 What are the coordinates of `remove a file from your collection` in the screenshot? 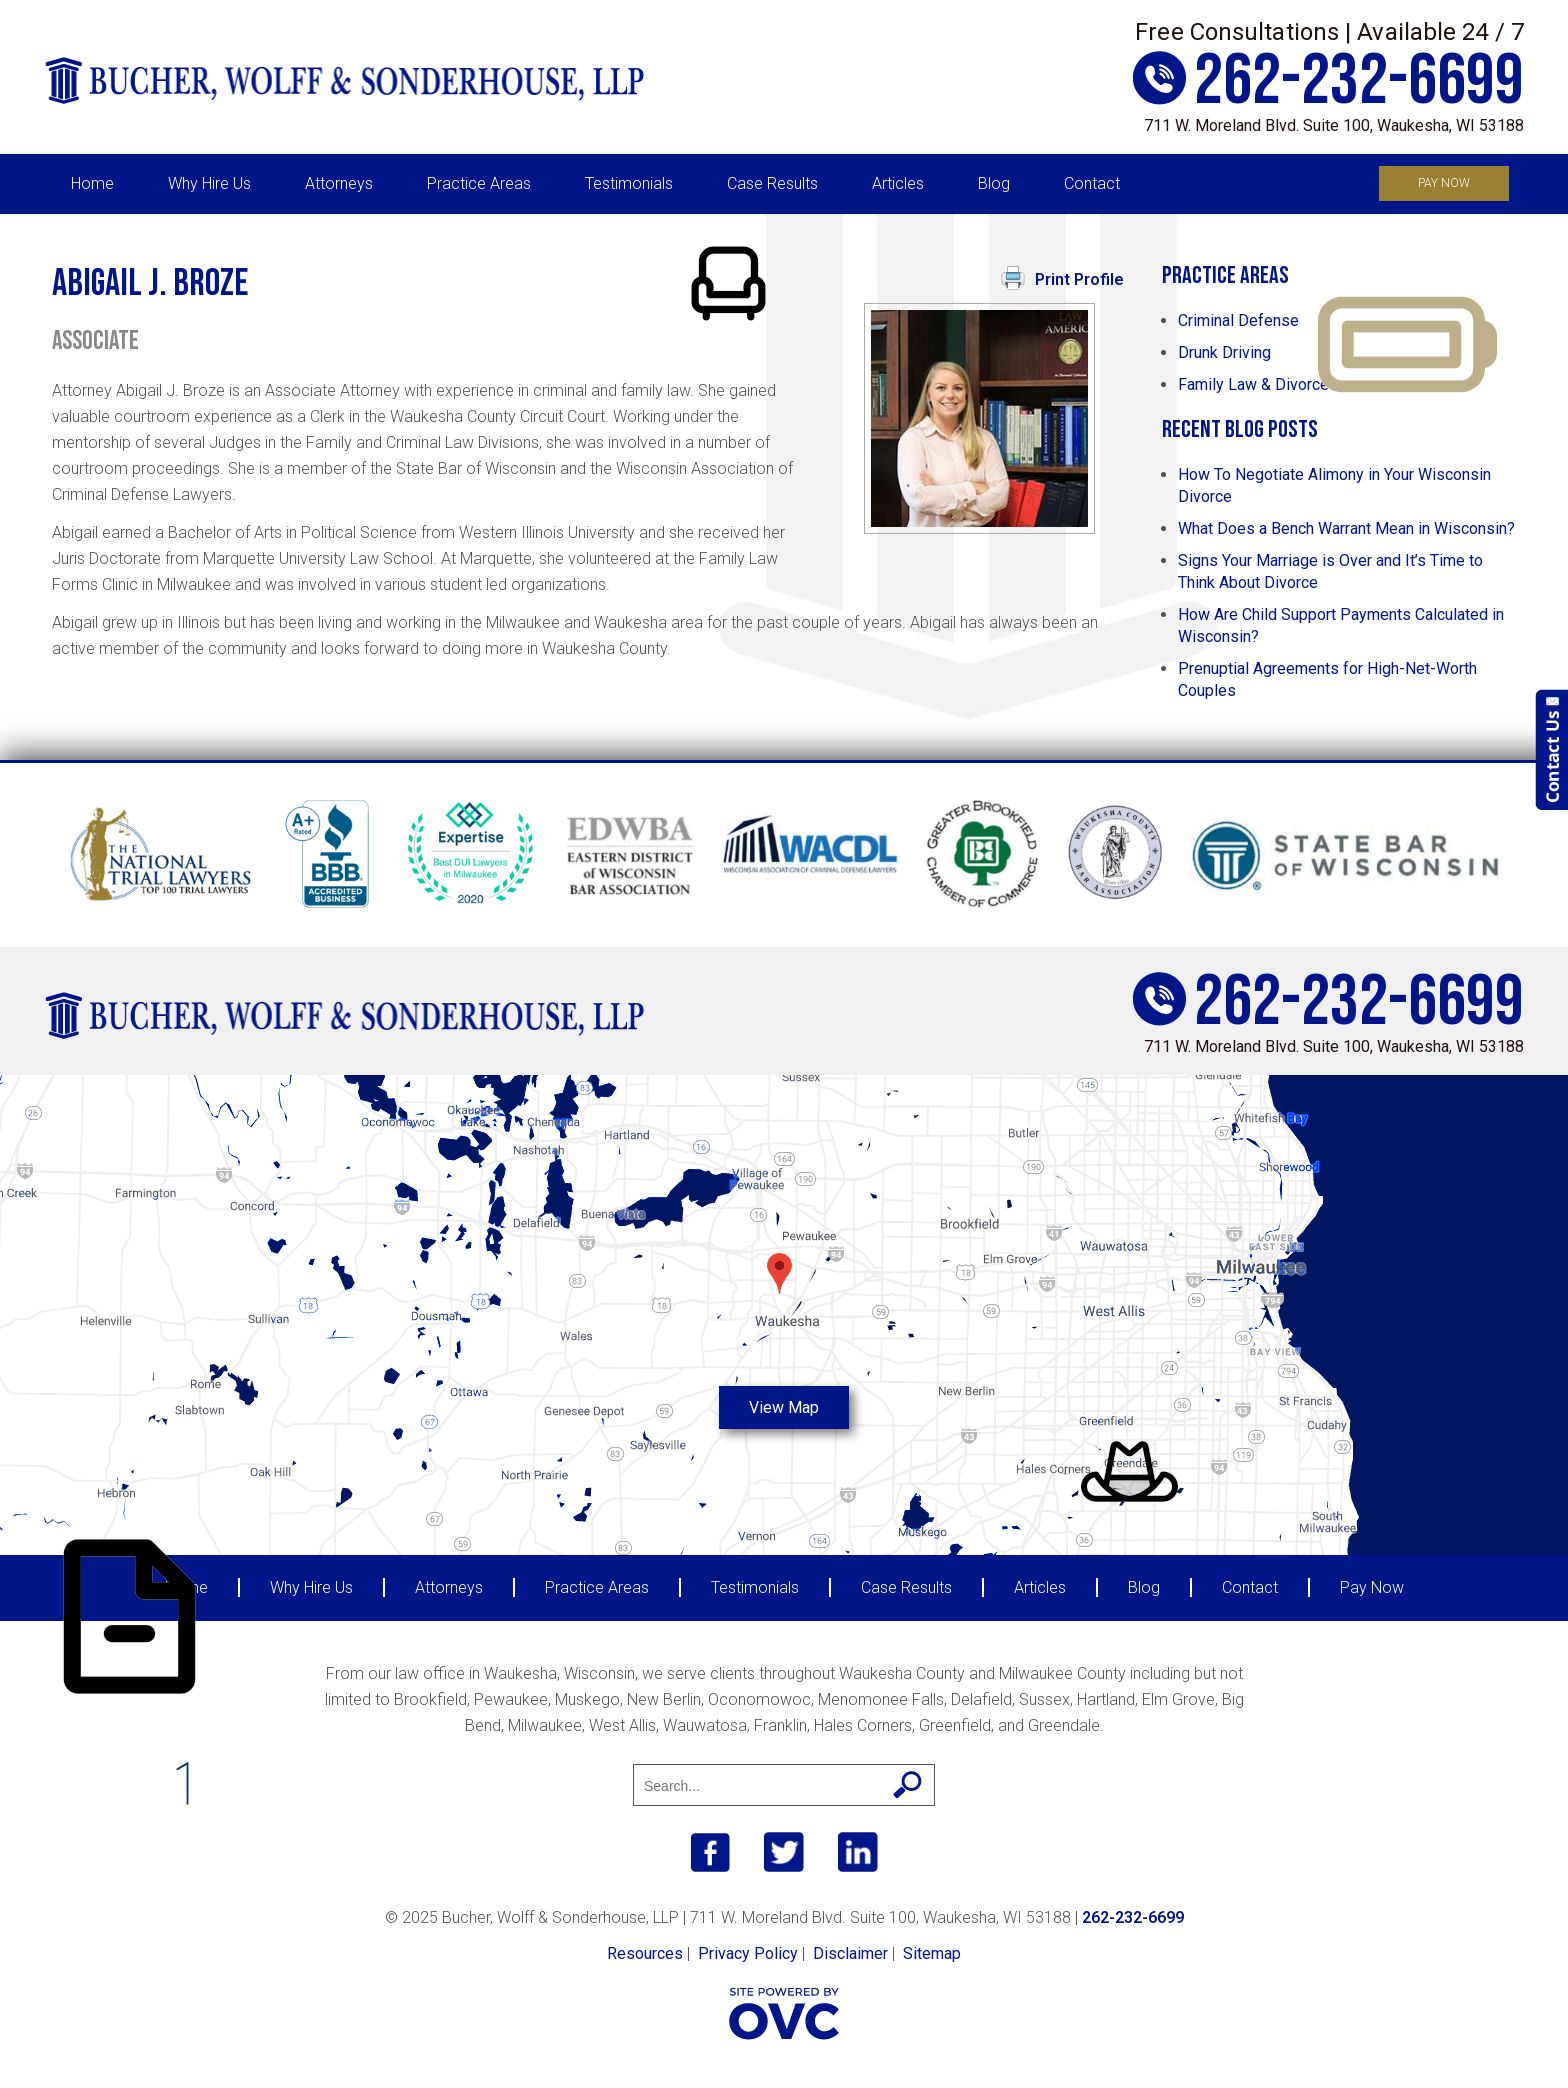 It's located at (129, 1616).